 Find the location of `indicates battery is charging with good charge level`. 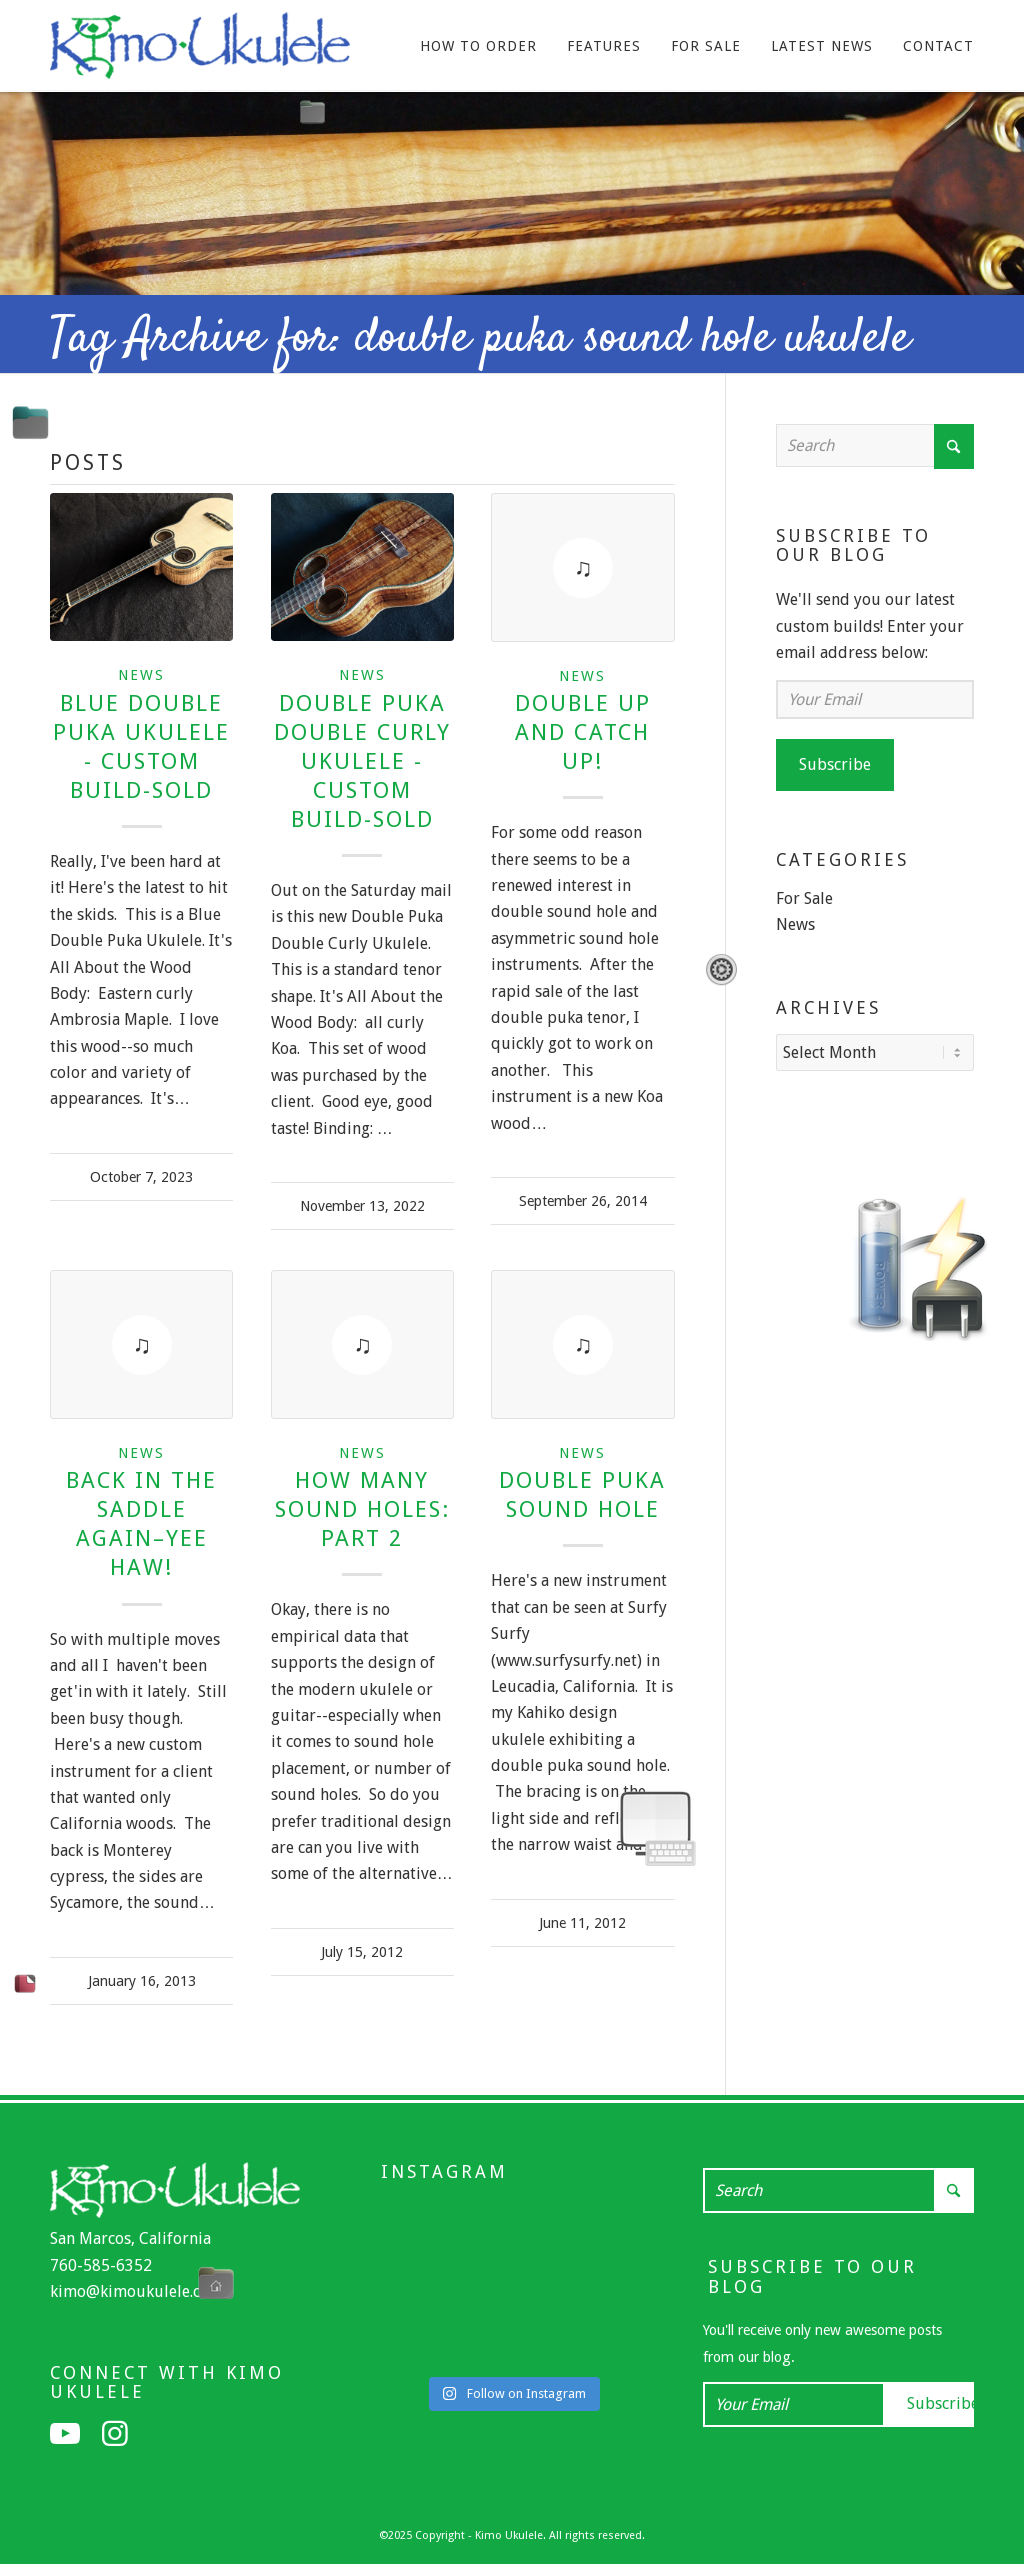

indicates battery is charging with good charge level is located at coordinates (914, 1266).